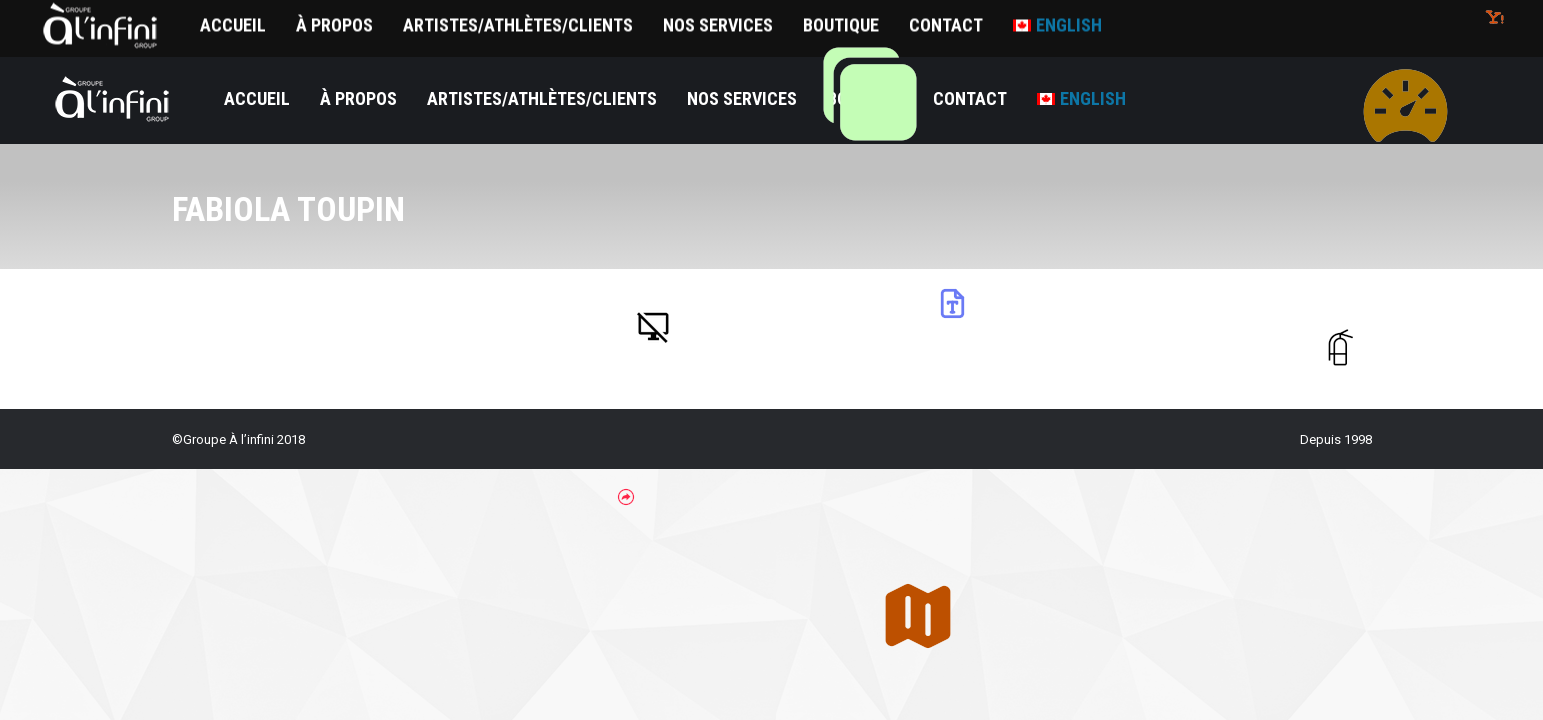 The height and width of the screenshot is (720, 1543). What do you see at coordinates (1405, 105) in the screenshot?
I see `view performance metrics or speed` at bounding box center [1405, 105].